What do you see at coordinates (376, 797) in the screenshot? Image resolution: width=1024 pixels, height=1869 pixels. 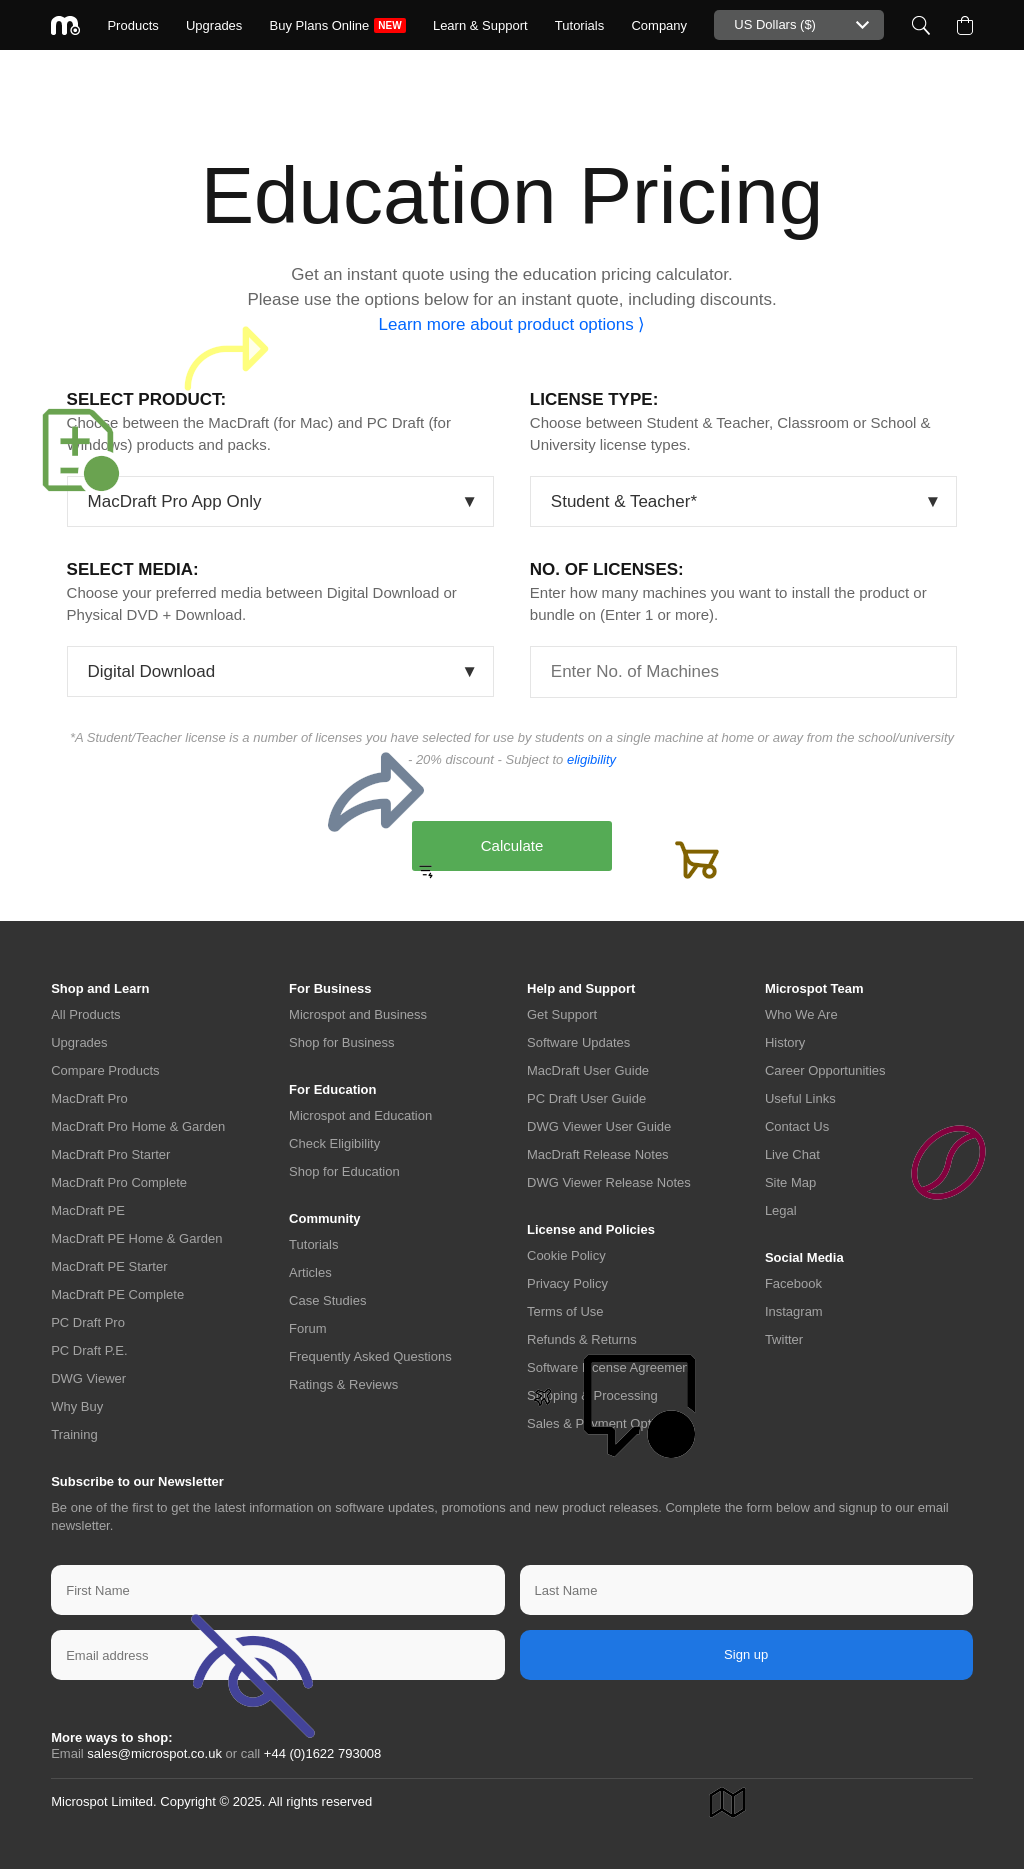 I see `share content with others` at bounding box center [376, 797].